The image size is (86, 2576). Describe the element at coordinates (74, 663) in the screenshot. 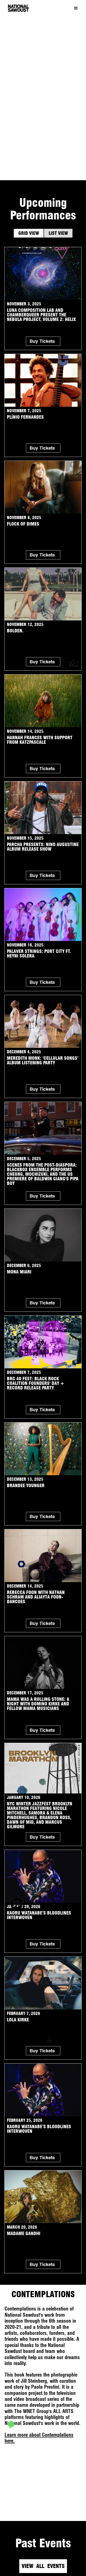

I see `open the WazirX cryptocurrency exchange app` at that location.